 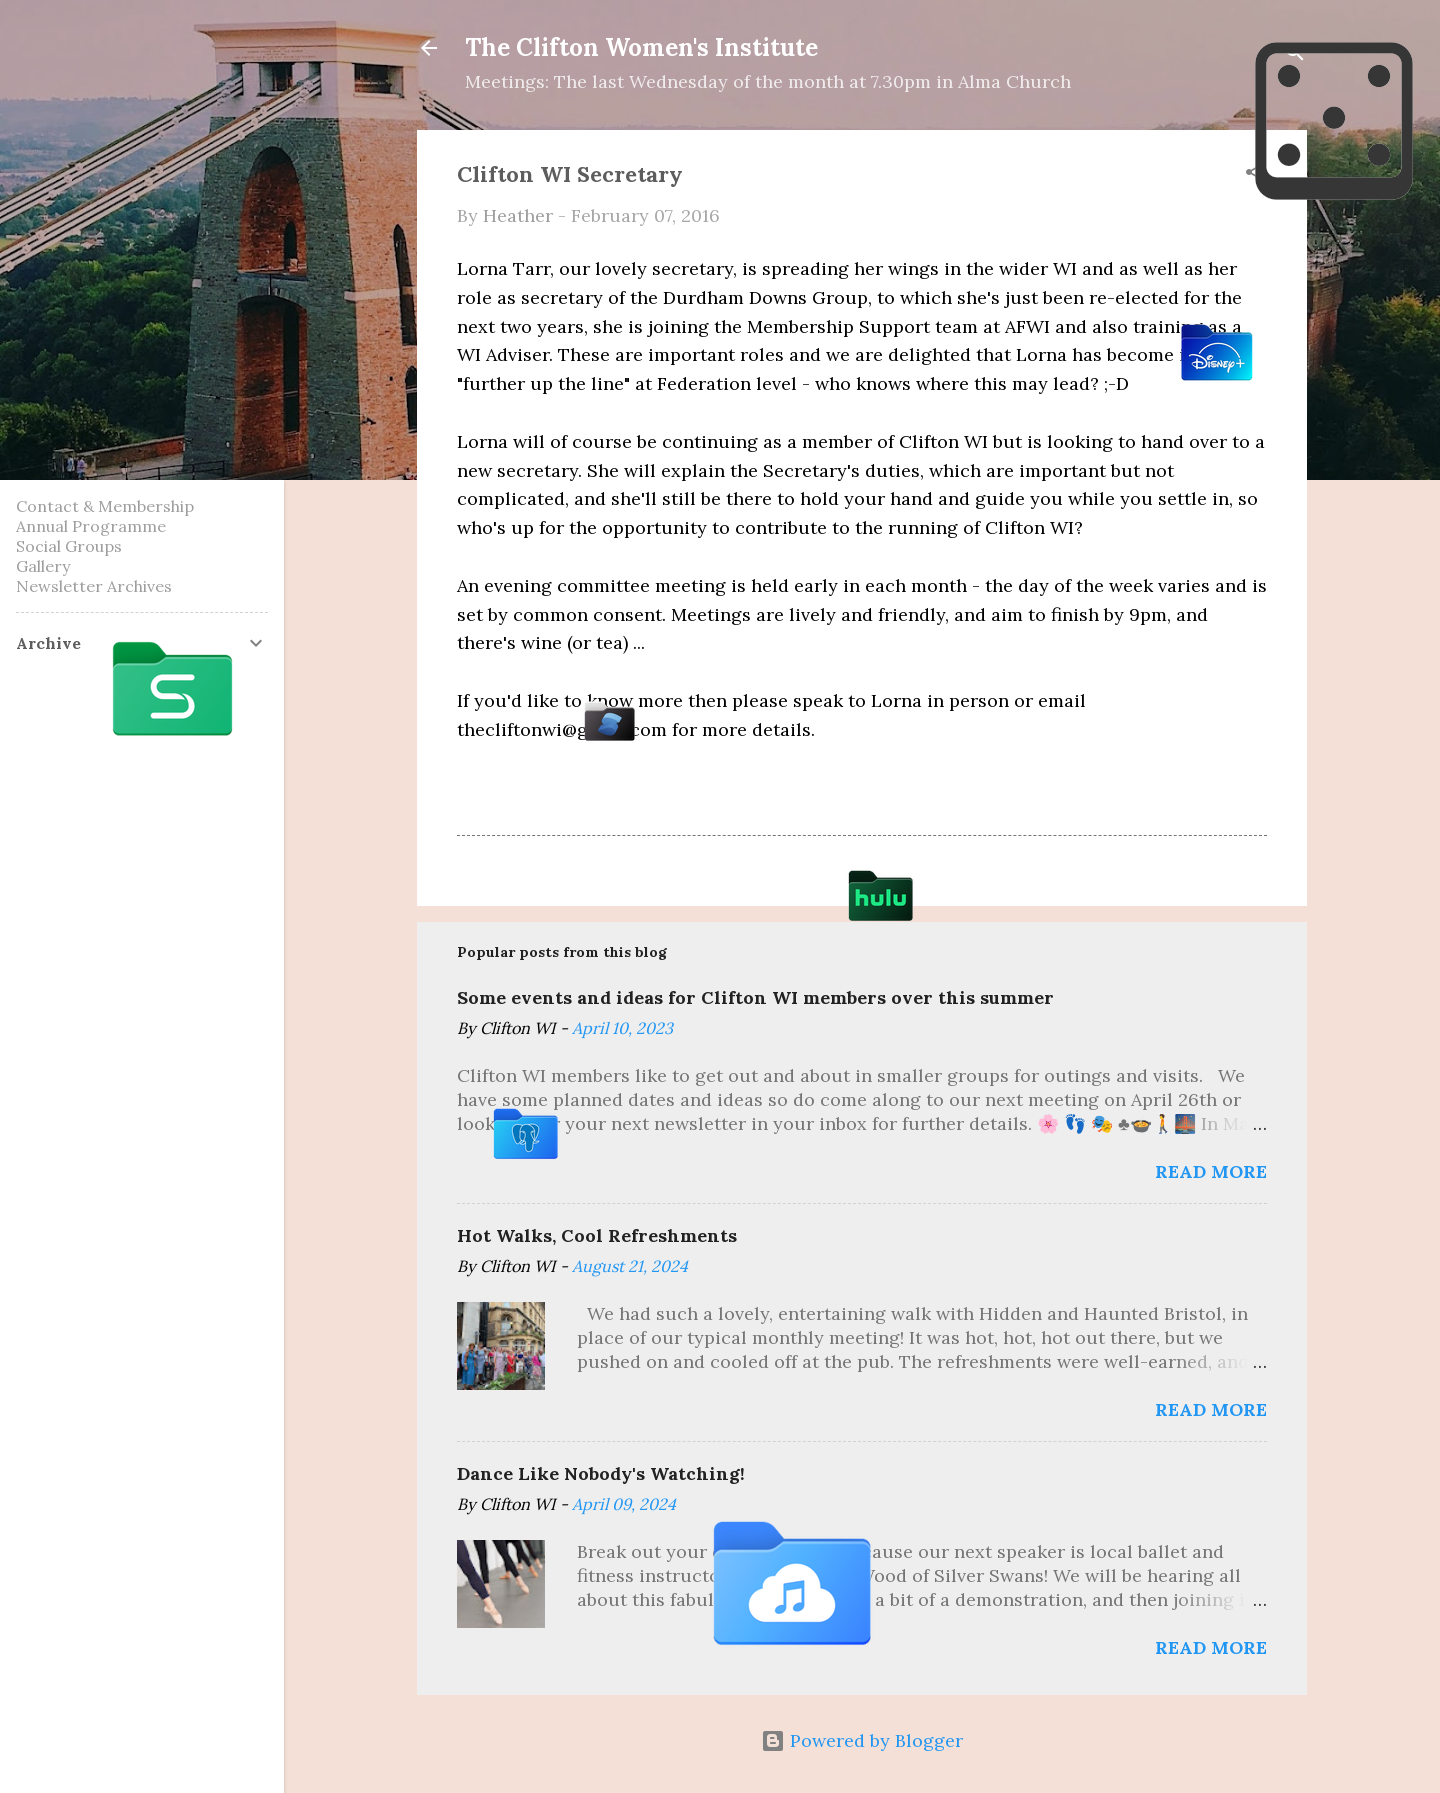 What do you see at coordinates (609, 722) in the screenshot?
I see `folder containing SolidJS project files` at bounding box center [609, 722].